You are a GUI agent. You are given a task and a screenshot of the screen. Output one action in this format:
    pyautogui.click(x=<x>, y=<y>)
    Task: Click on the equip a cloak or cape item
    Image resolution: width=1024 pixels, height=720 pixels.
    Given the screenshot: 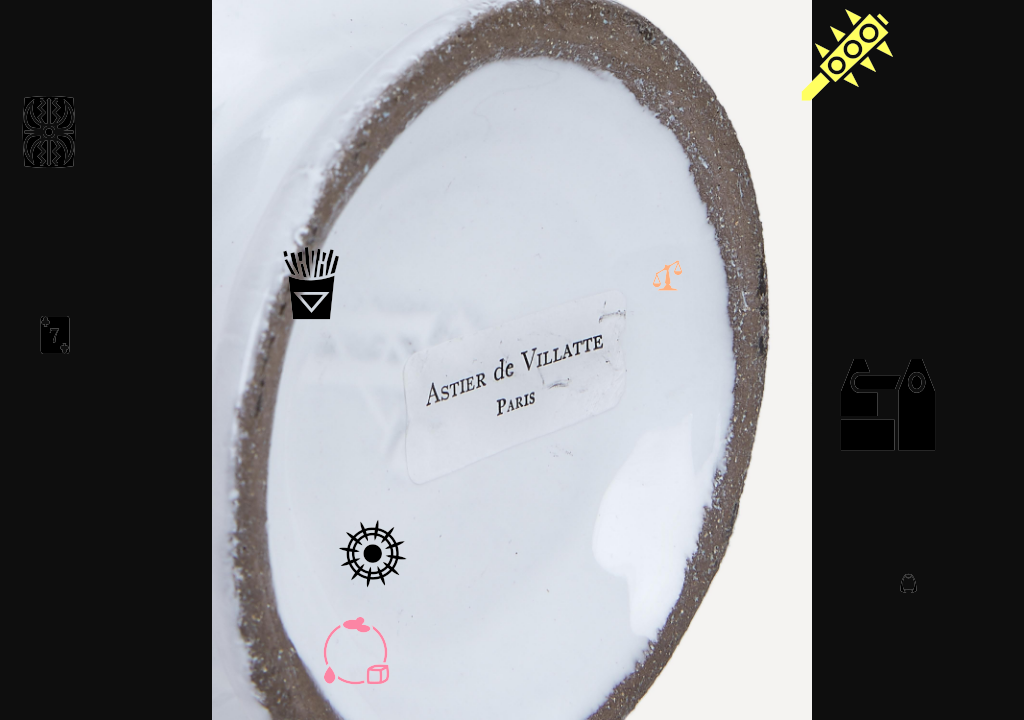 What is the action you would take?
    pyautogui.click(x=908, y=583)
    